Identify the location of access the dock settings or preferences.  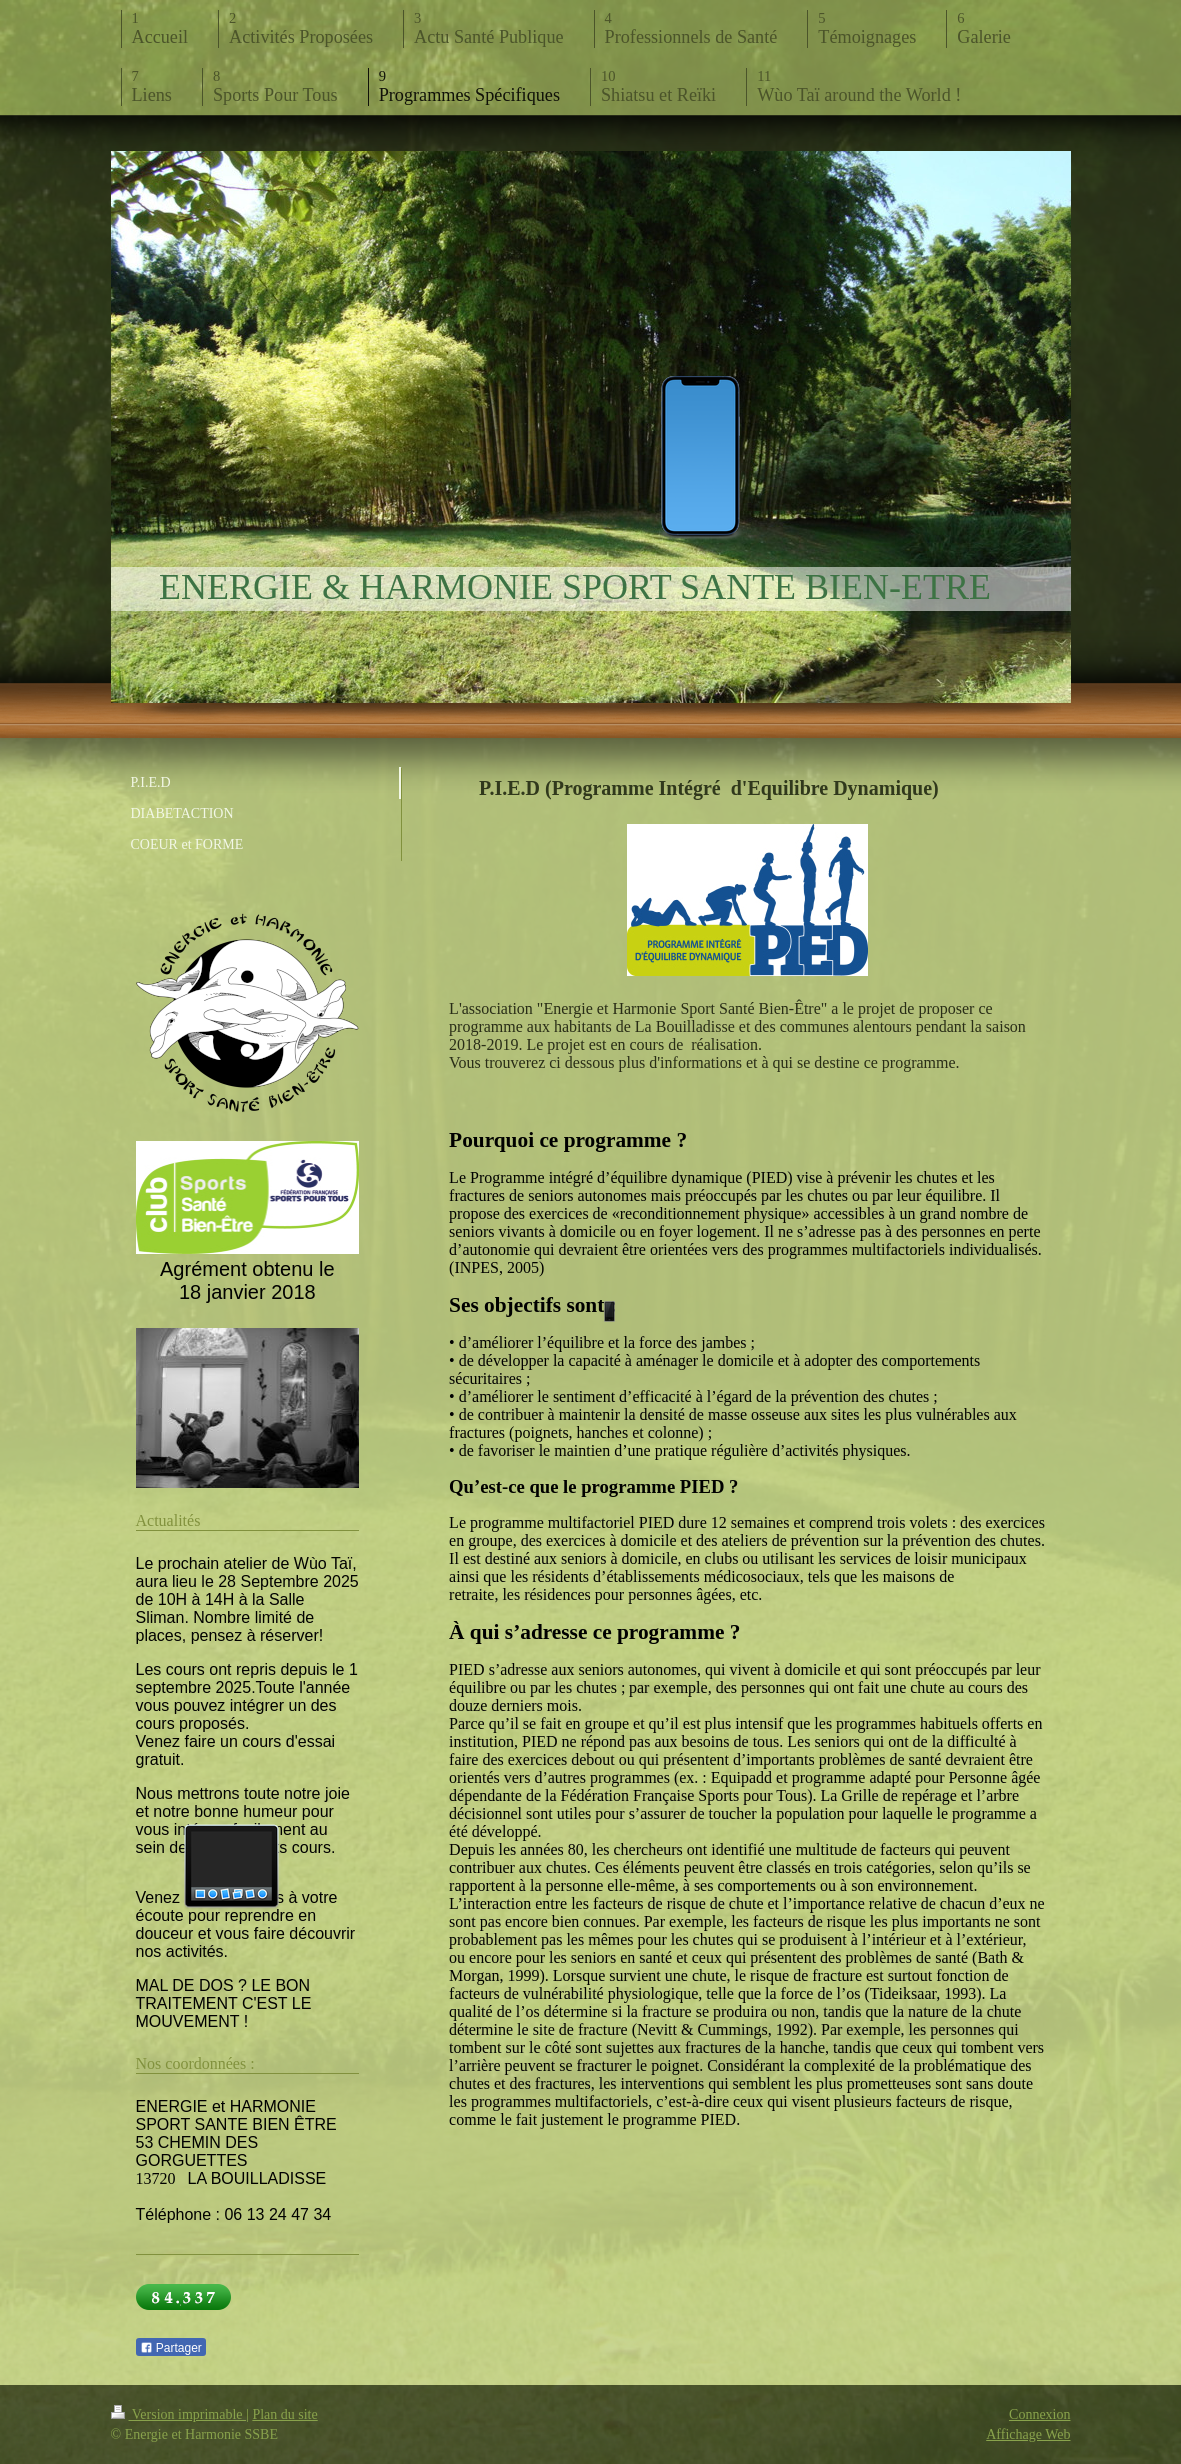
(231, 1866).